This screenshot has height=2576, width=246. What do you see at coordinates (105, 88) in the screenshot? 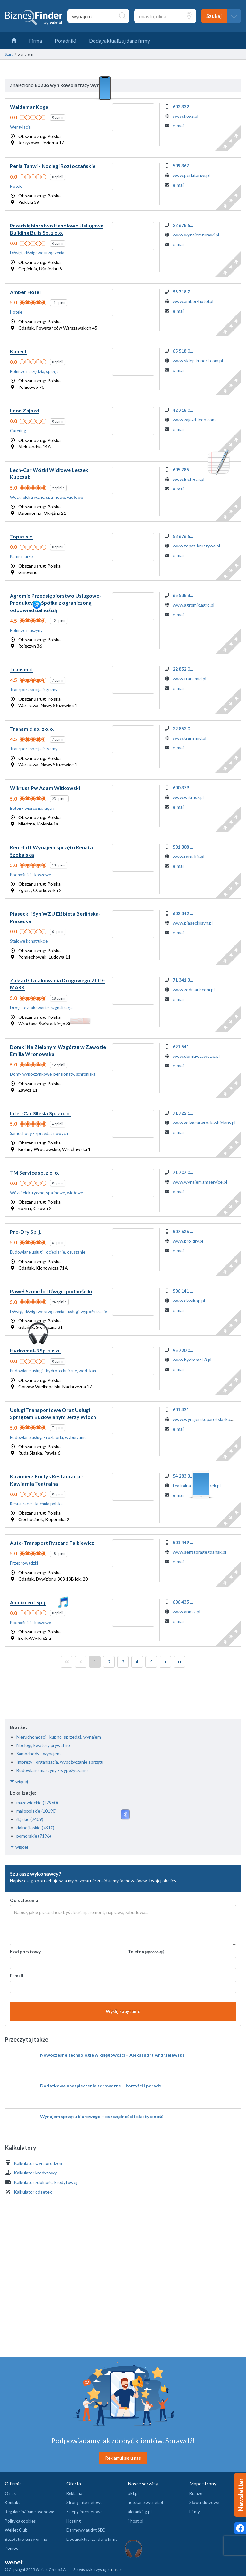
I see `manage connected iPhone device` at bounding box center [105, 88].